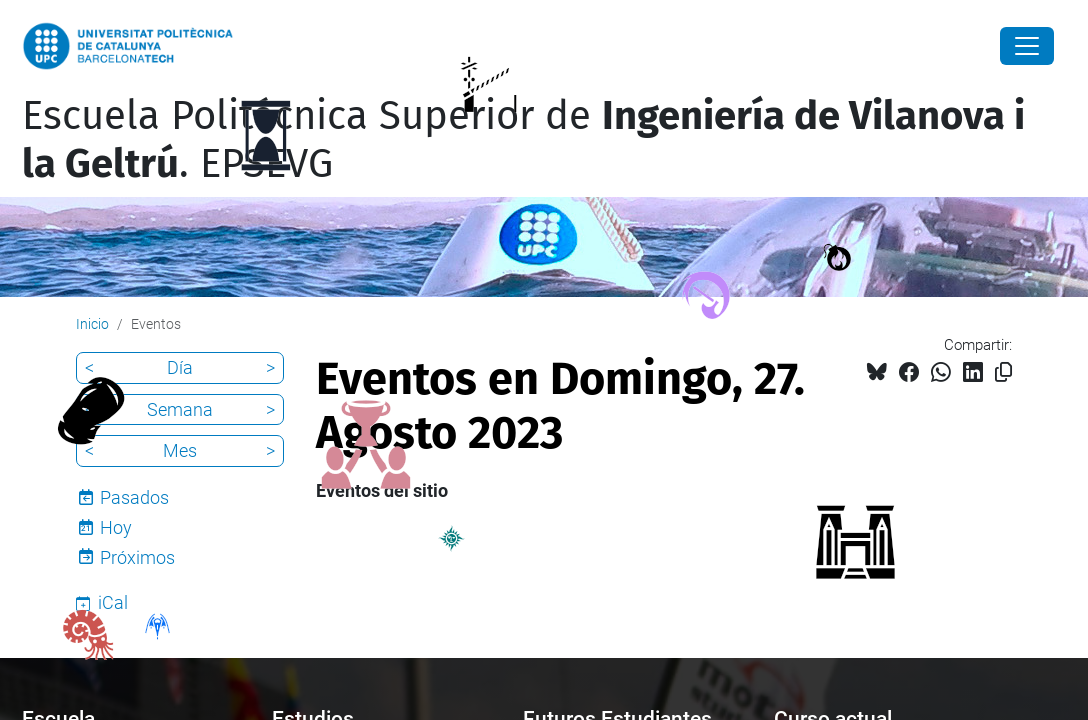  I want to click on select potato as a game resource or ingredient, so click(91, 411).